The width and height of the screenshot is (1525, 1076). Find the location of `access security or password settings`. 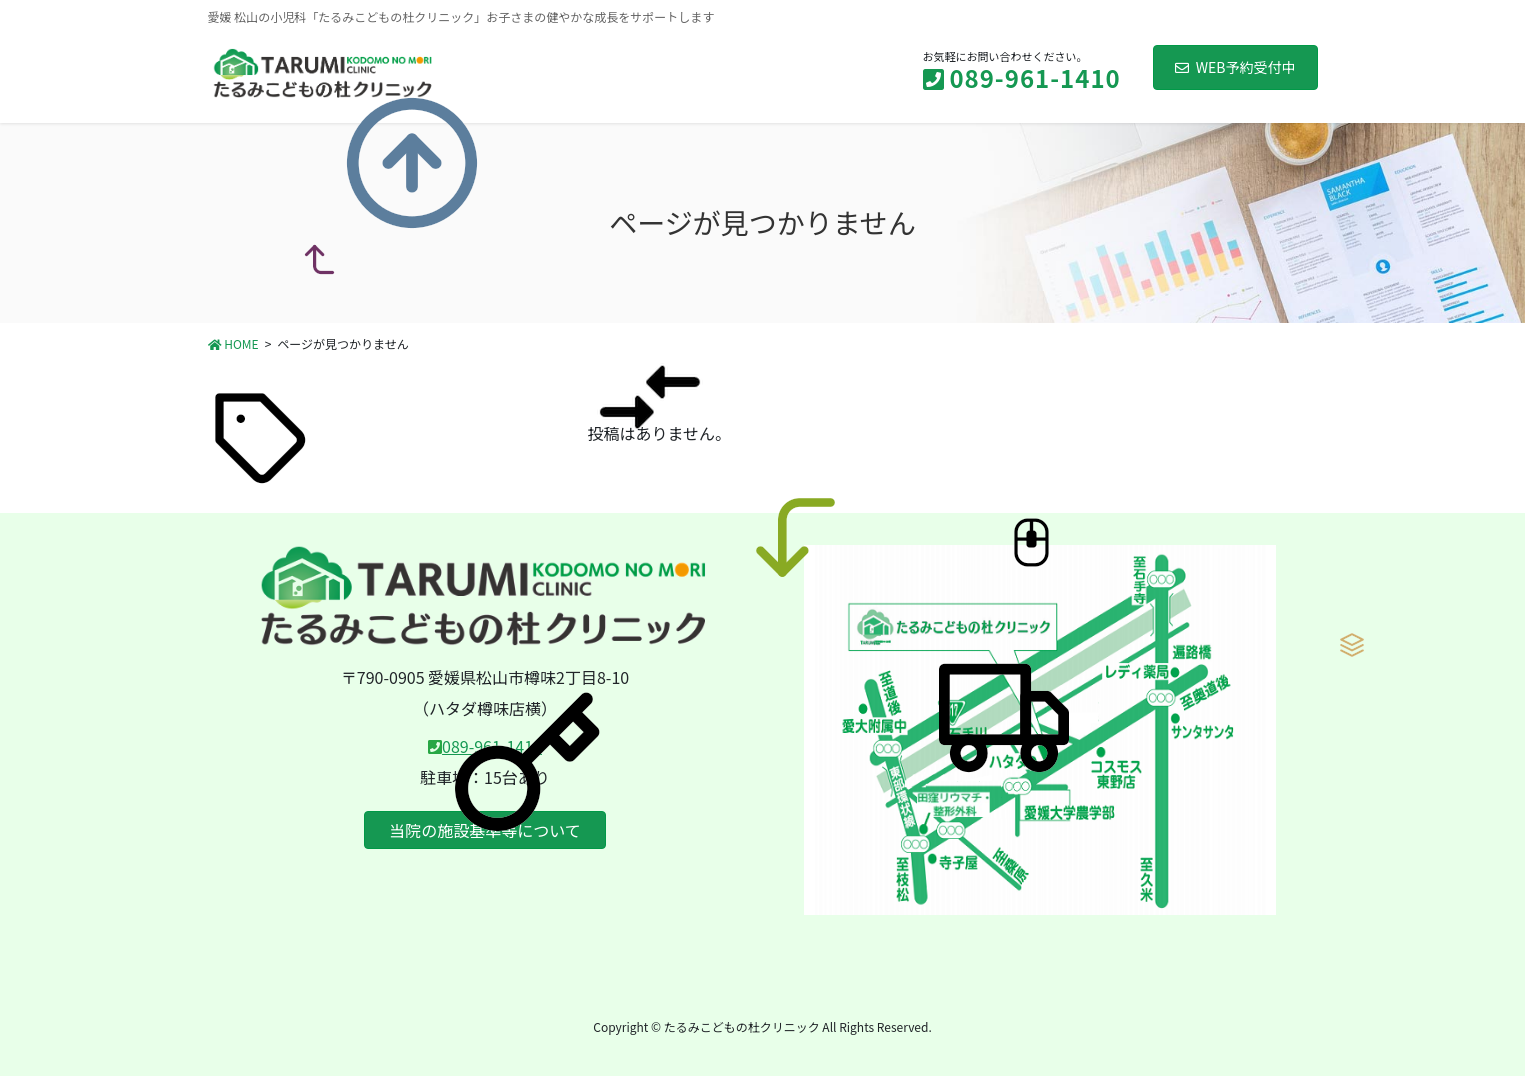

access security or password settings is located at coordinates (527, 765).